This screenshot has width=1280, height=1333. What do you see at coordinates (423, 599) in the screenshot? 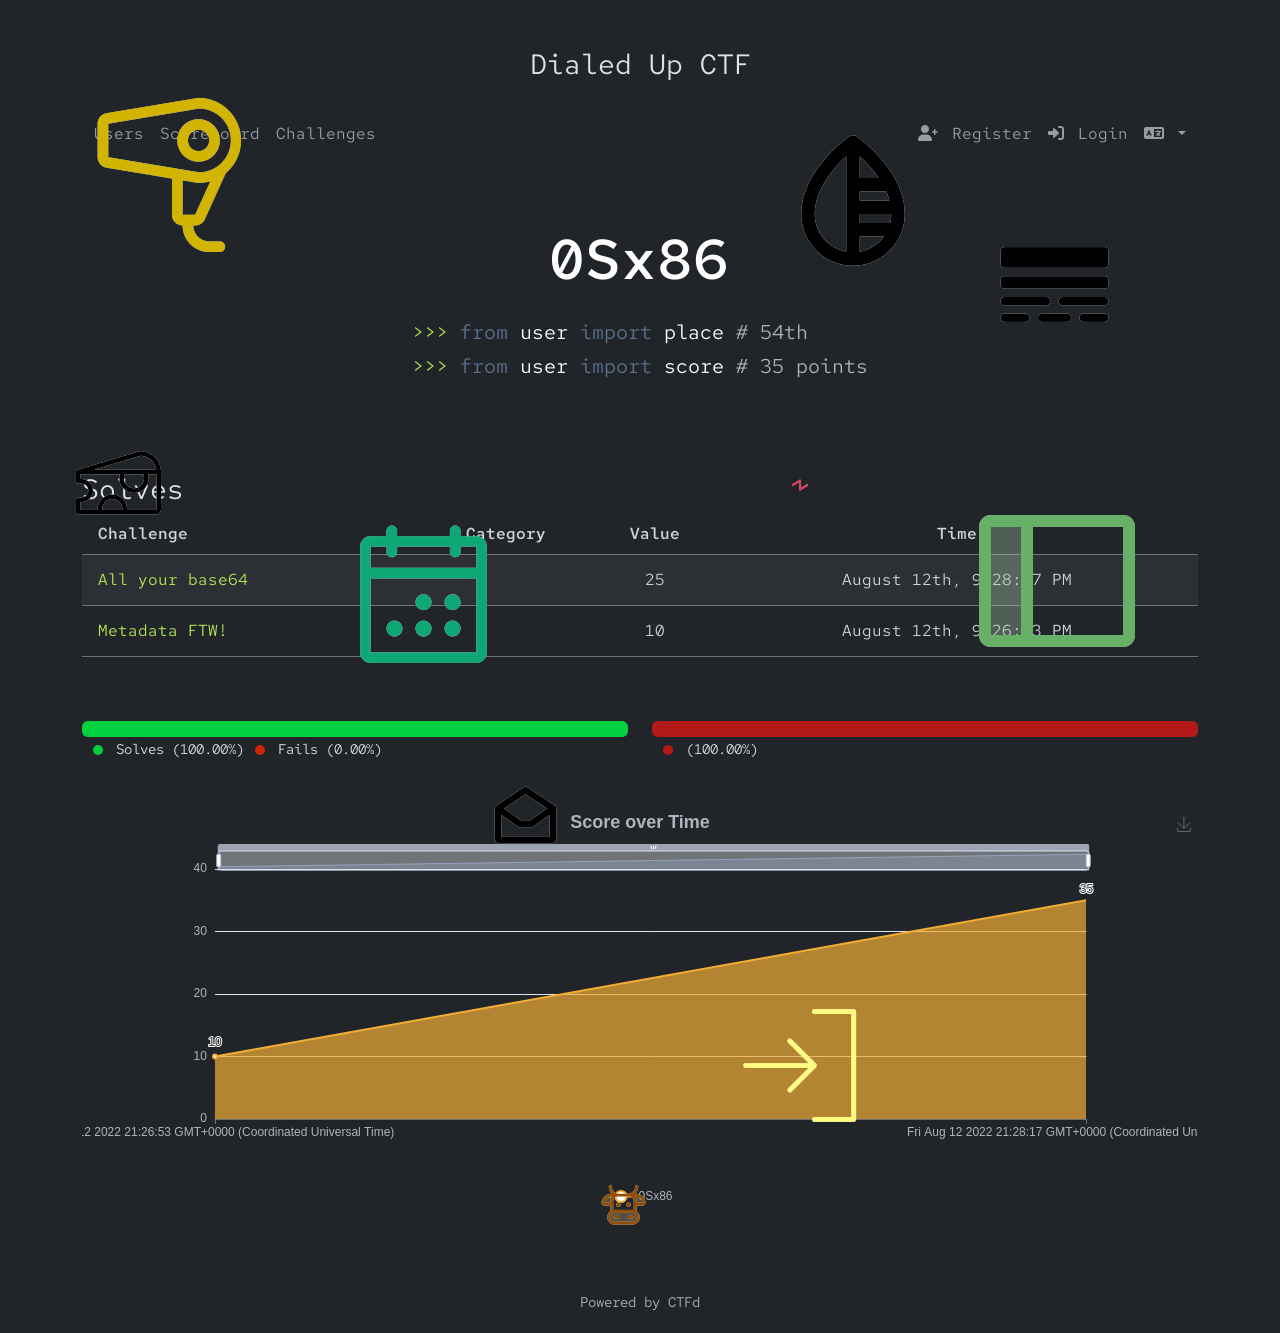
I see `view calendar events` at bounding box center [423, 599].